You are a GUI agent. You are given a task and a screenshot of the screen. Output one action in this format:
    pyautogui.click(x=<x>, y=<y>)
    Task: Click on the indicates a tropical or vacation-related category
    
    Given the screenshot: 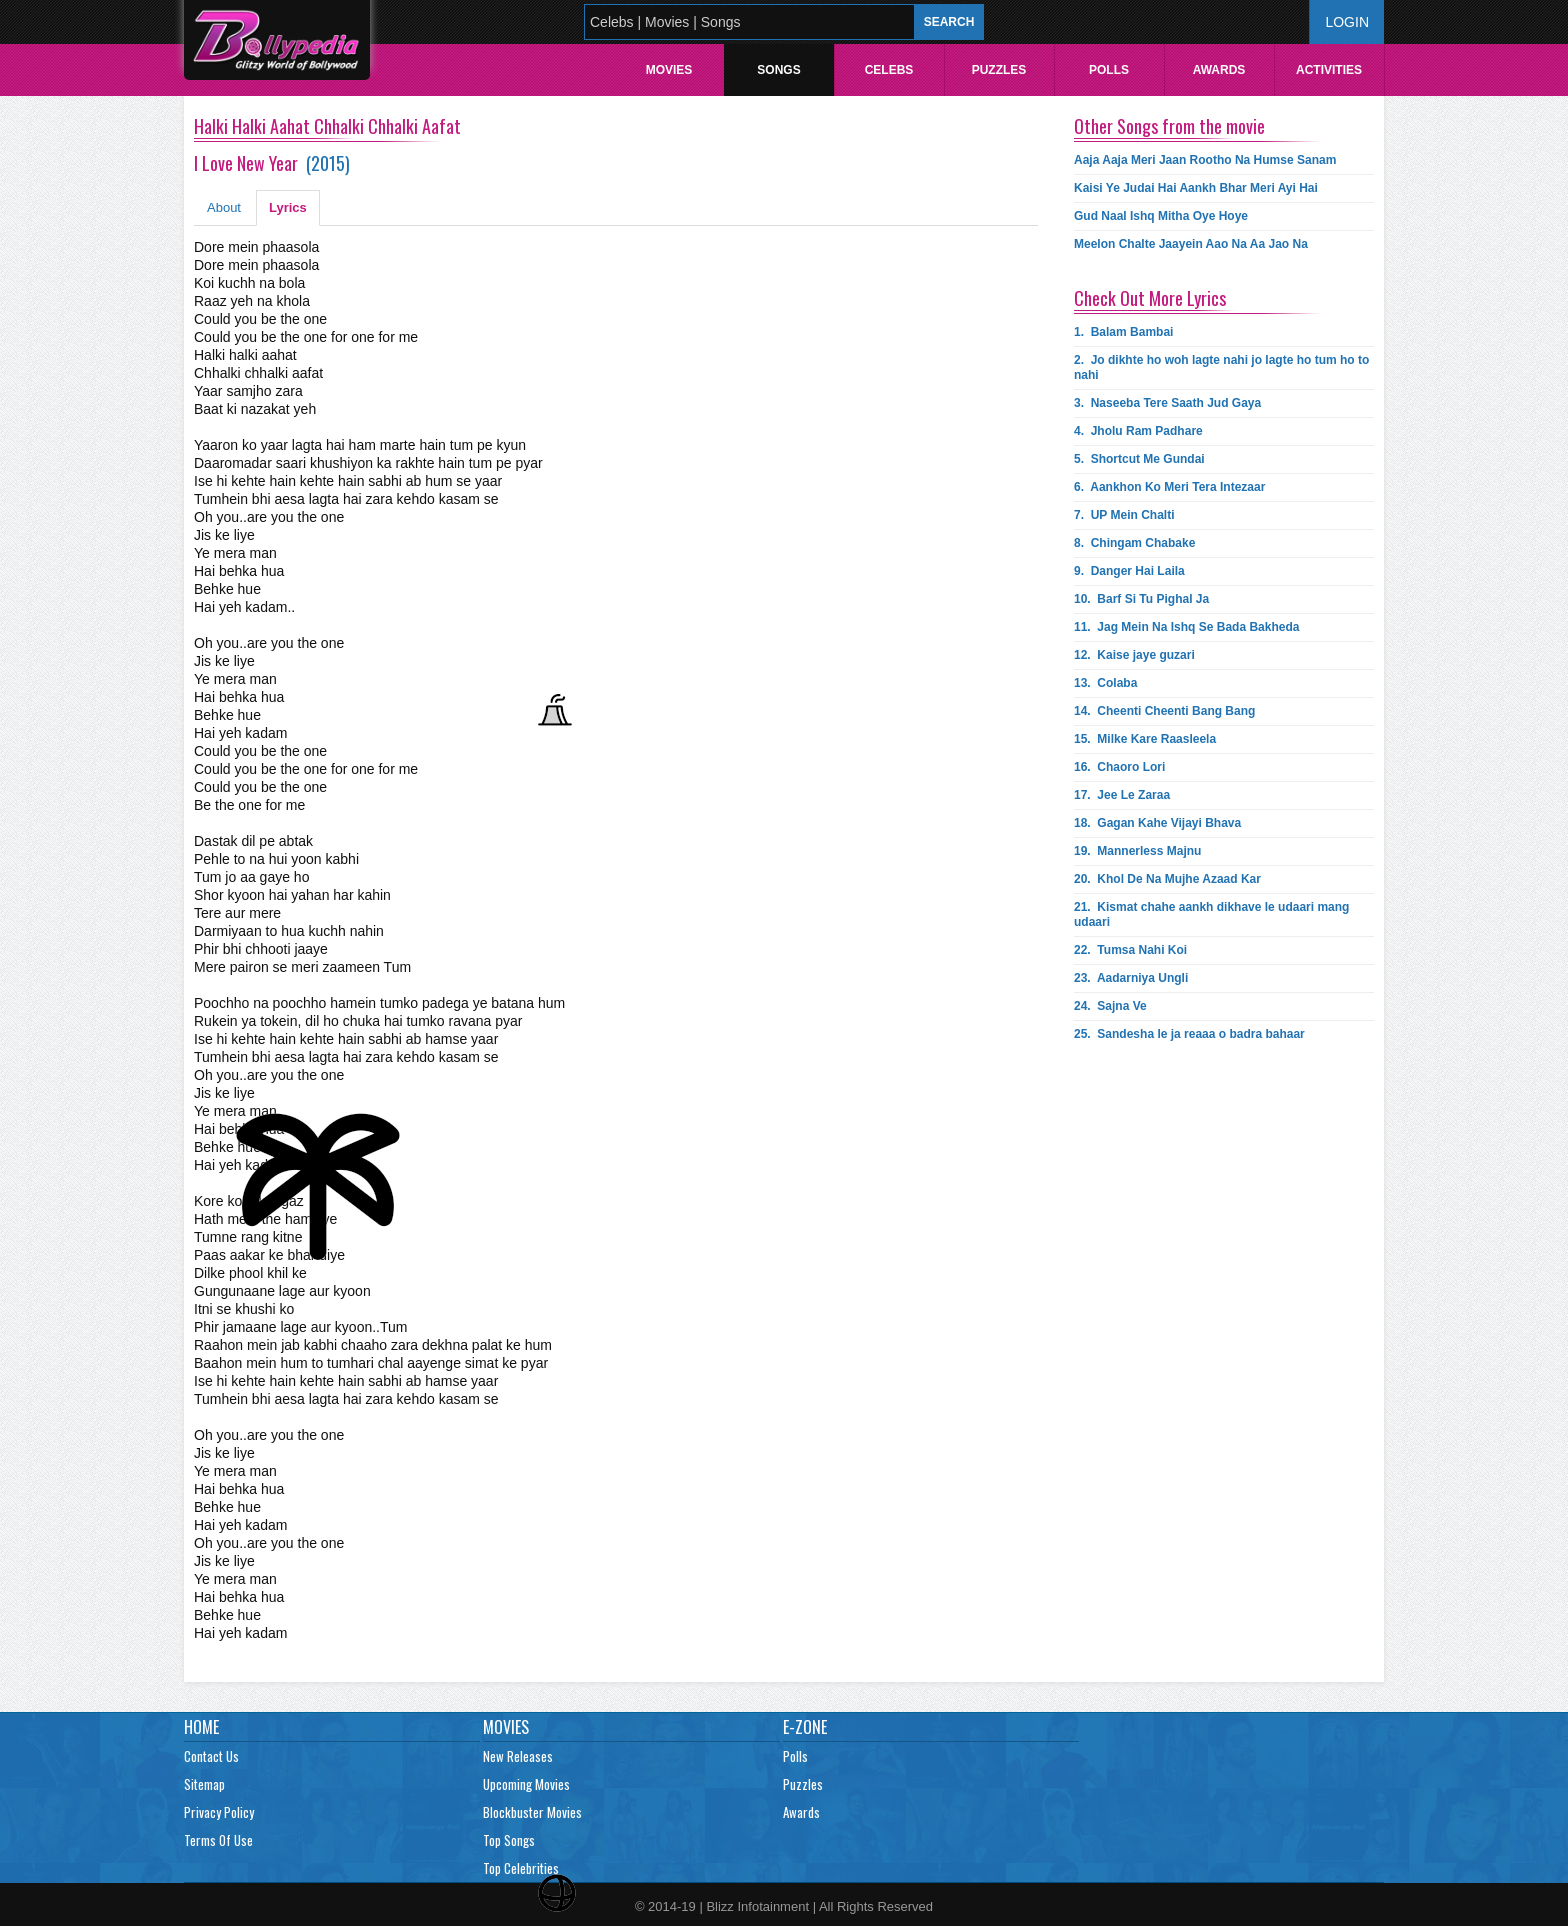 What is the action you would take?
    pyautogui.click(x=318, y=1184)
    